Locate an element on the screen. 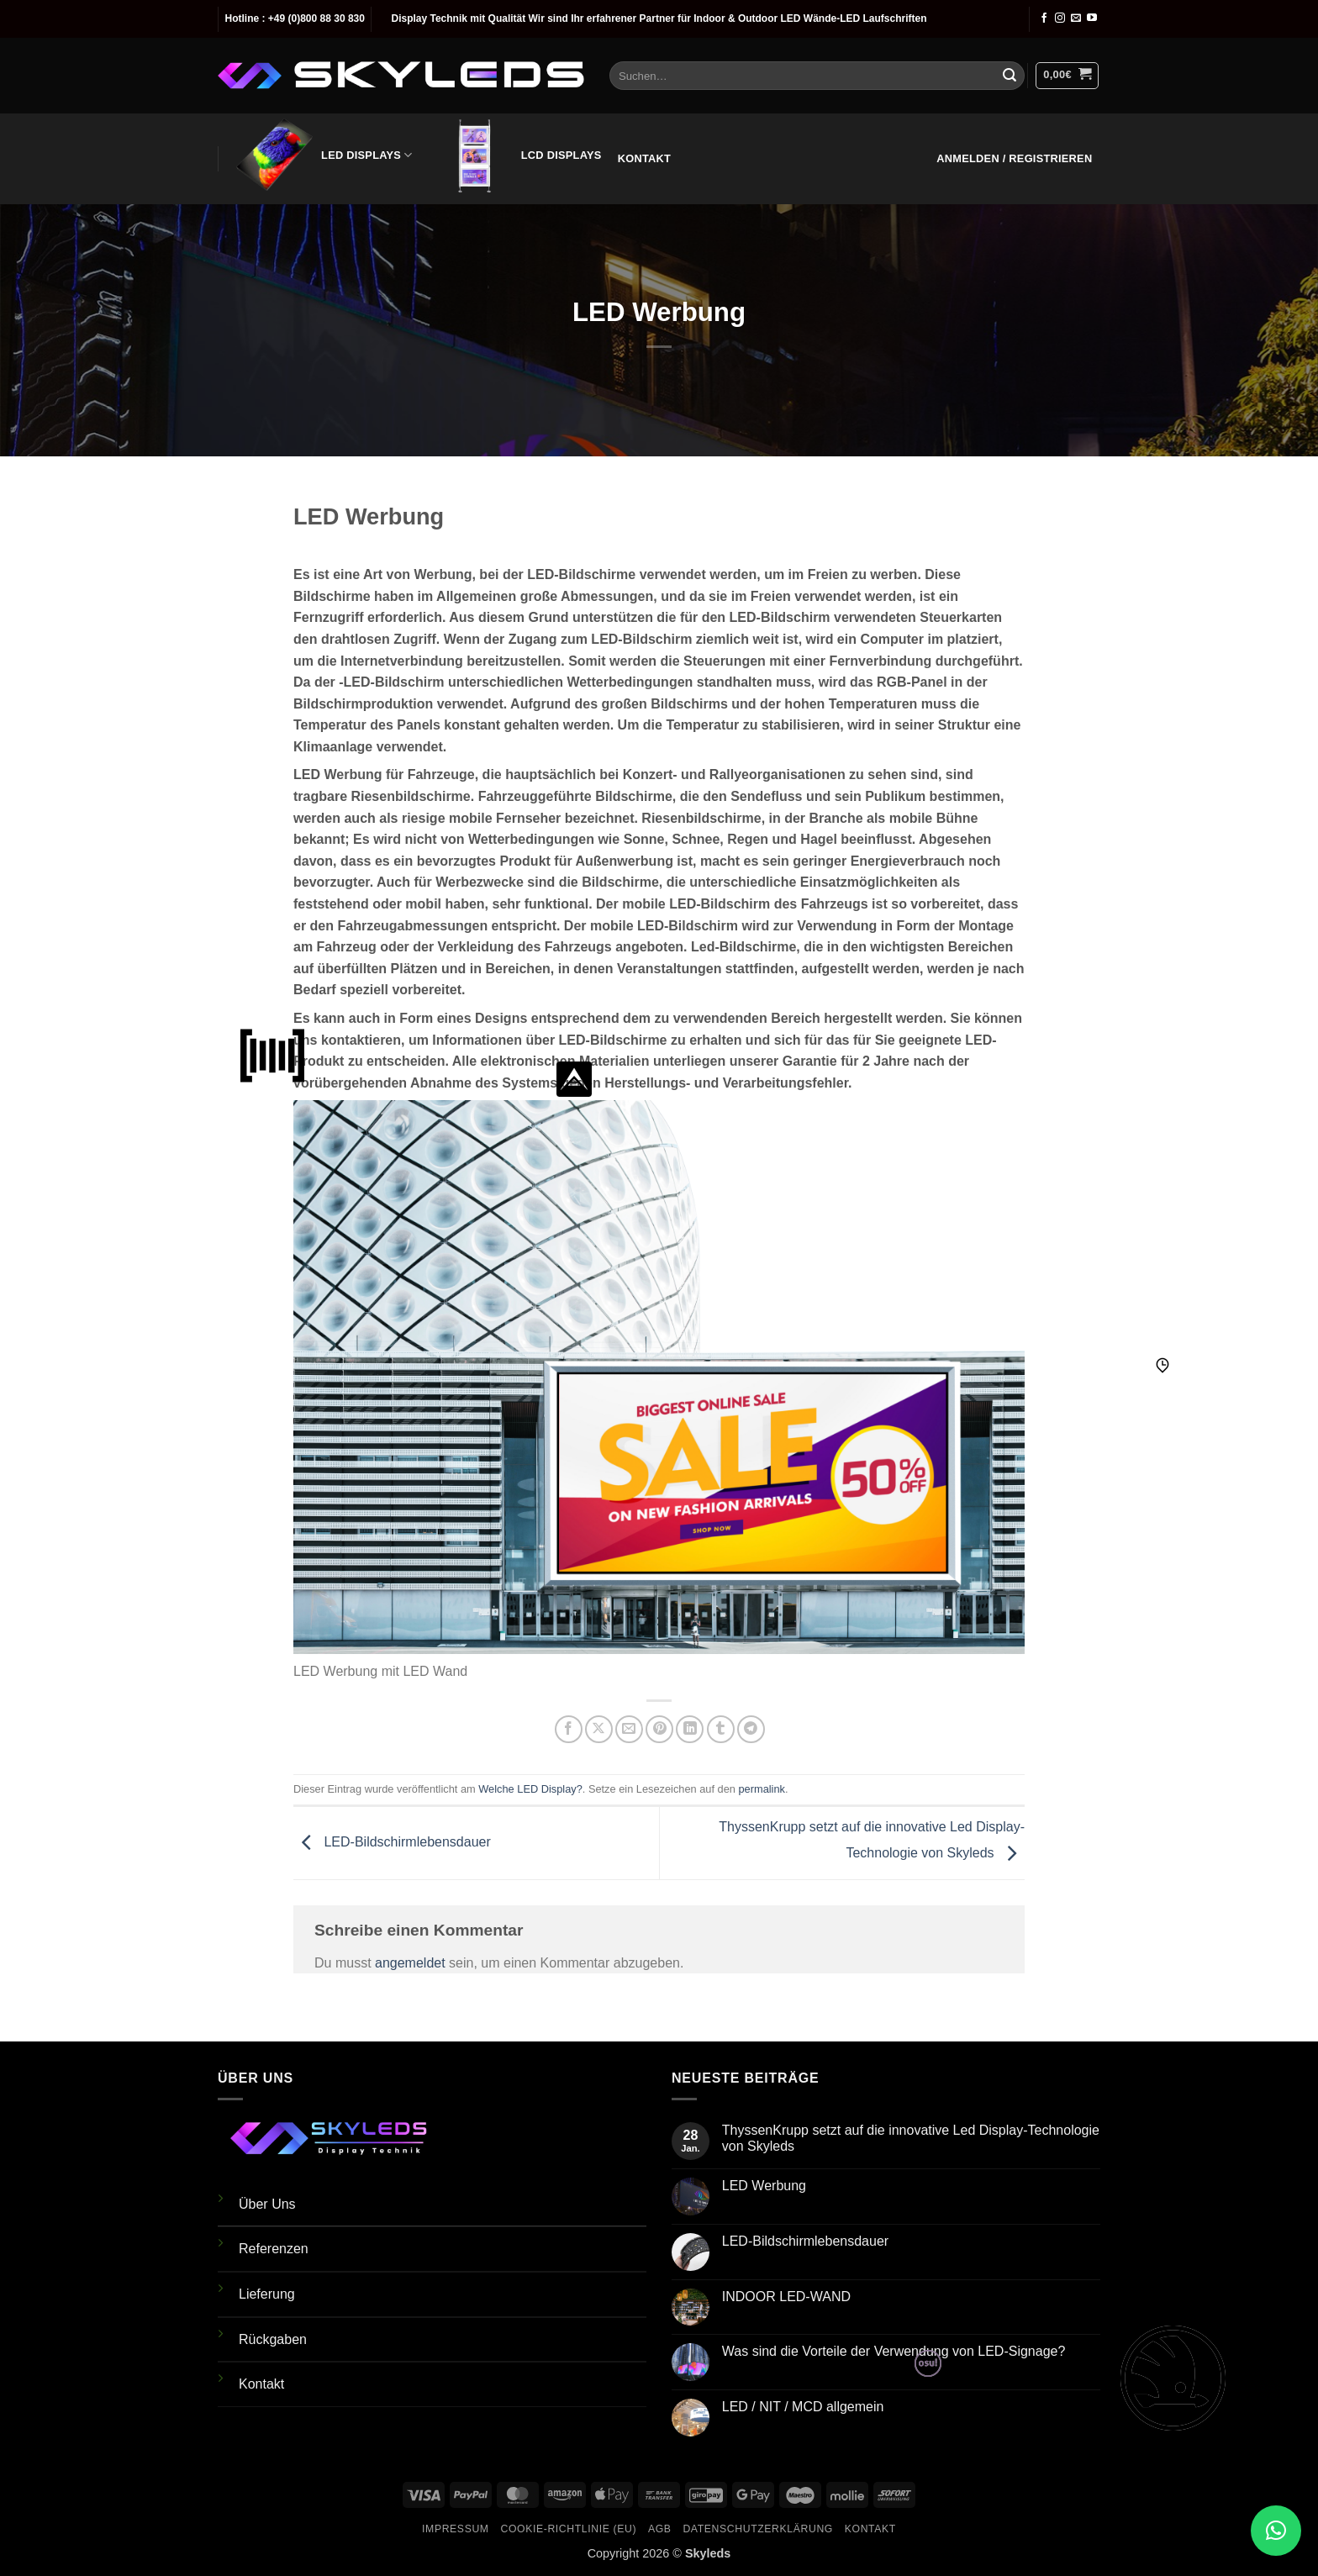 The width and height of the screenshot is (1318, 2576). view location history is located at coordinates (1162, 1365).